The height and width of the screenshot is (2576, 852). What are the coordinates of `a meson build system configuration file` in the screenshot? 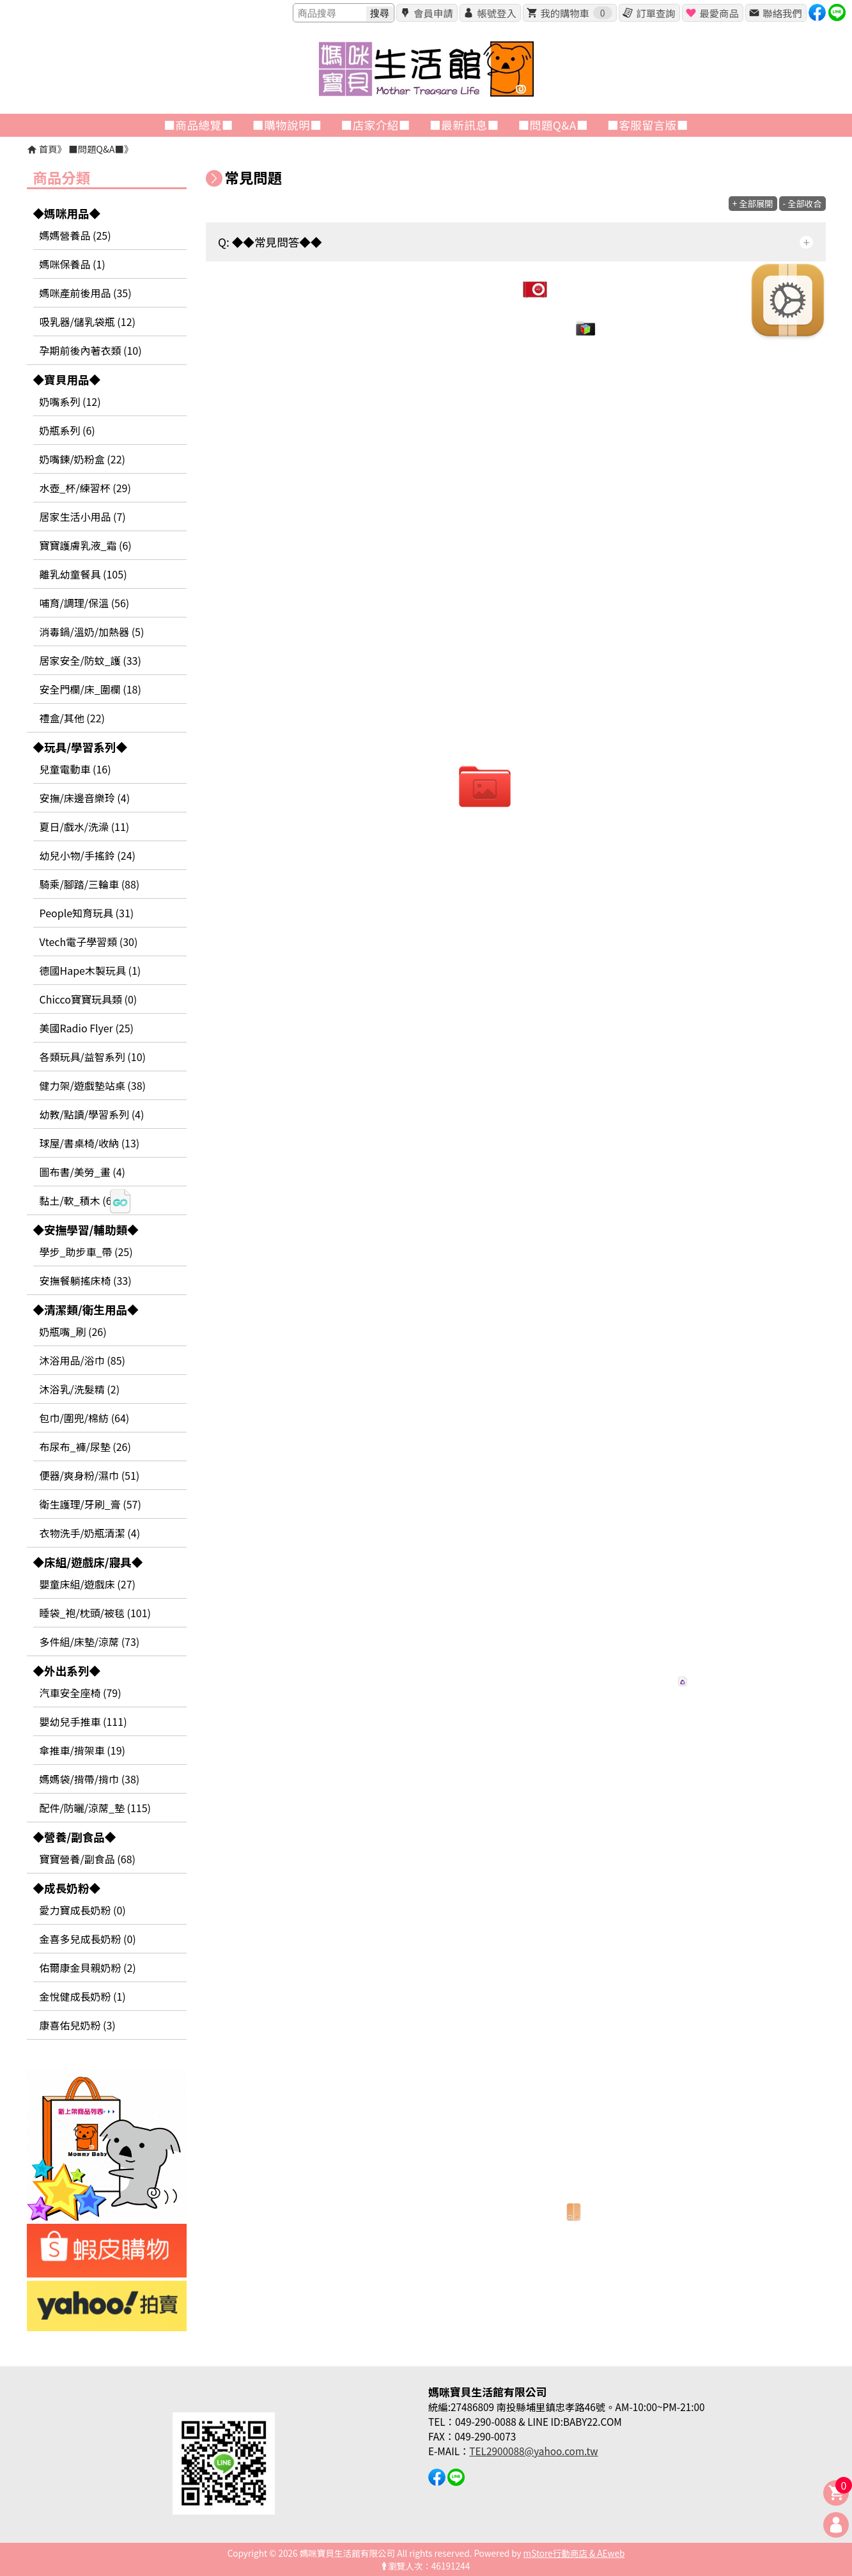 It's located at (683, 1681).